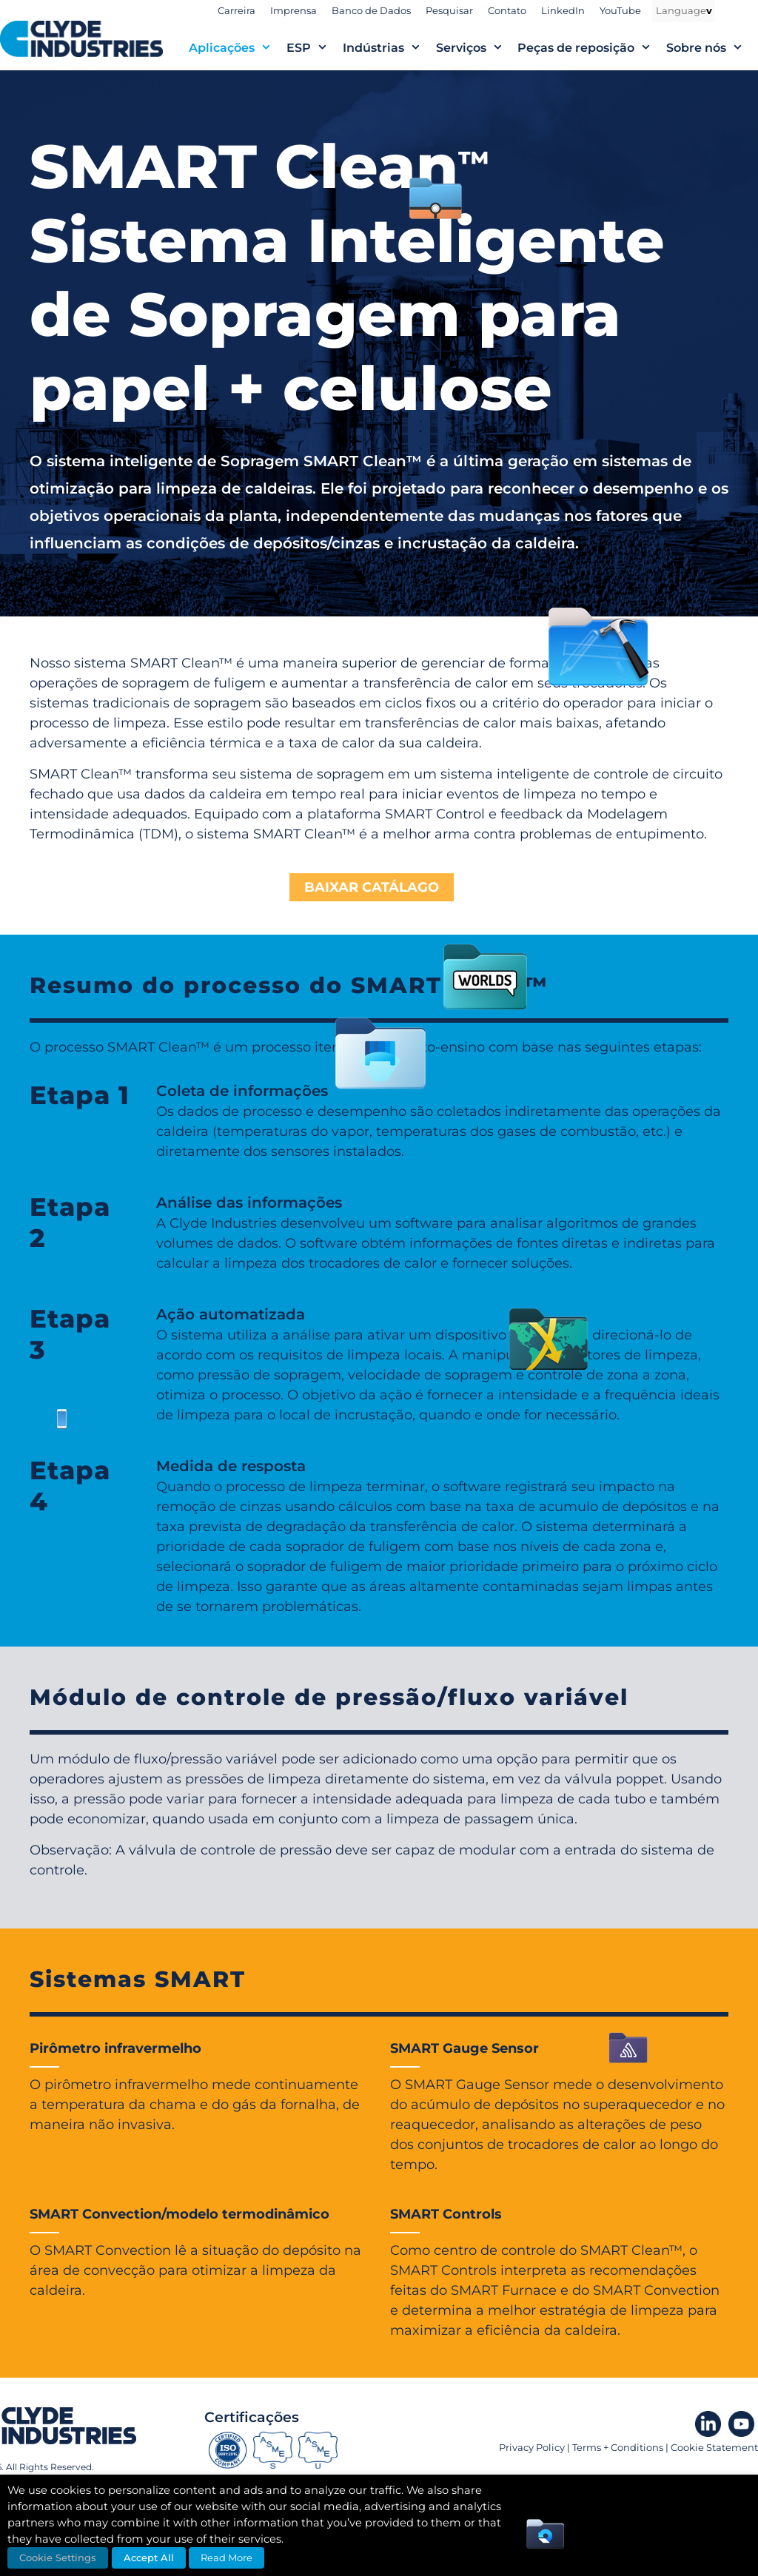 The width and height of the screenshot is (758, 2576). What do you see at coordinates (435, 200) in the screenshot?
I see `folder containing pokémon typing game files` at bounding box center [435, 200].